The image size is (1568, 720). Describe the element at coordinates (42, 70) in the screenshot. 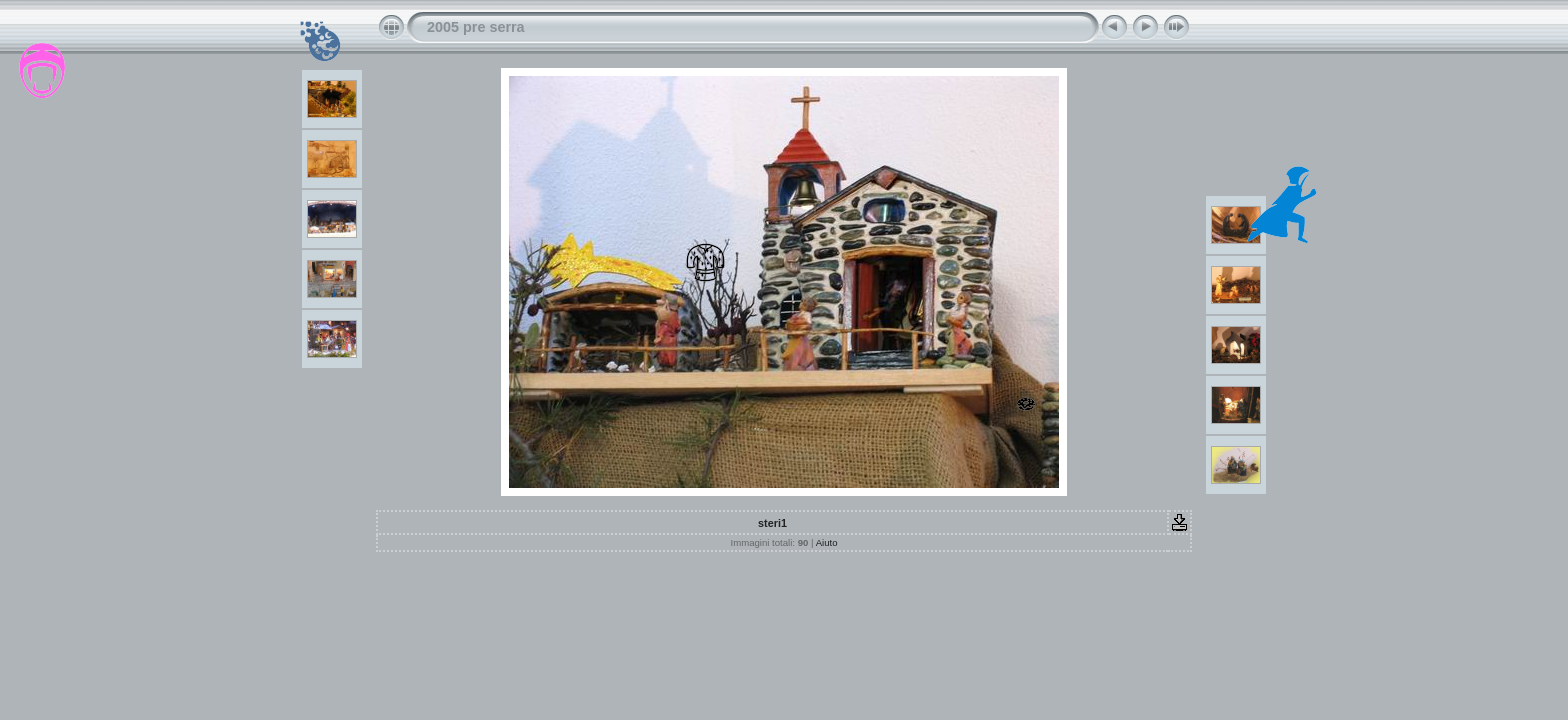

I see `indicates poison or venom status effect` at that location.